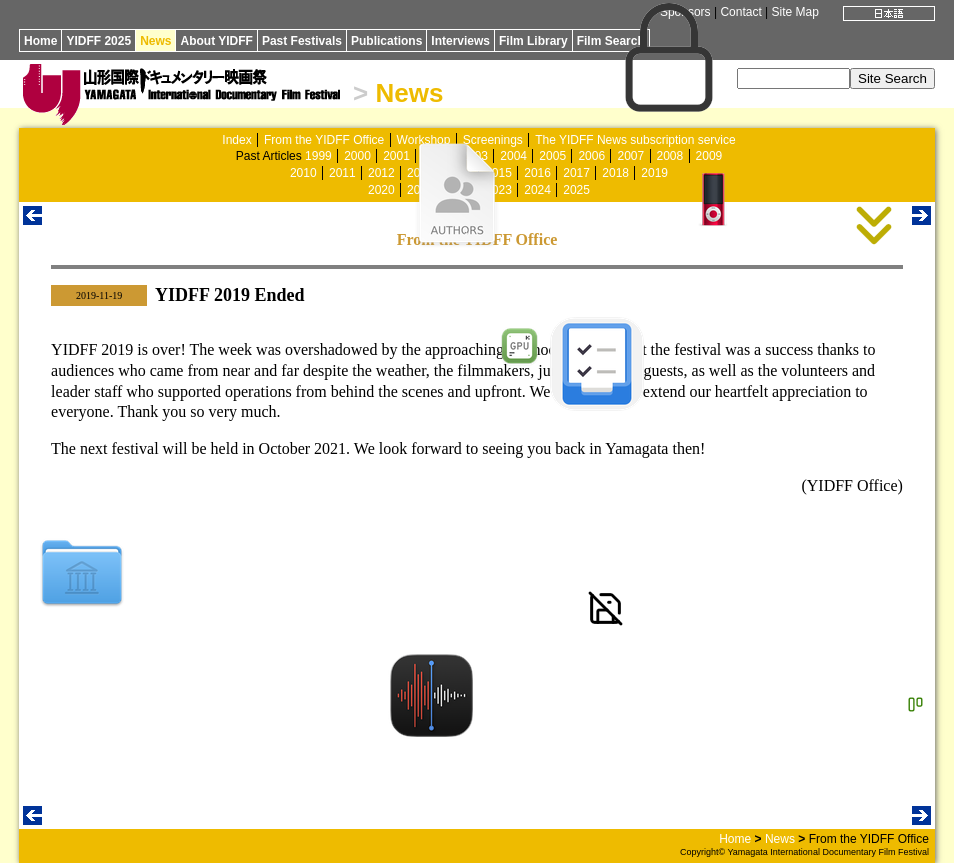  What do you see at coordinates (597, 364) in the screenshot?
I see `open work-related software or applications` at bounding box center [597, 364].